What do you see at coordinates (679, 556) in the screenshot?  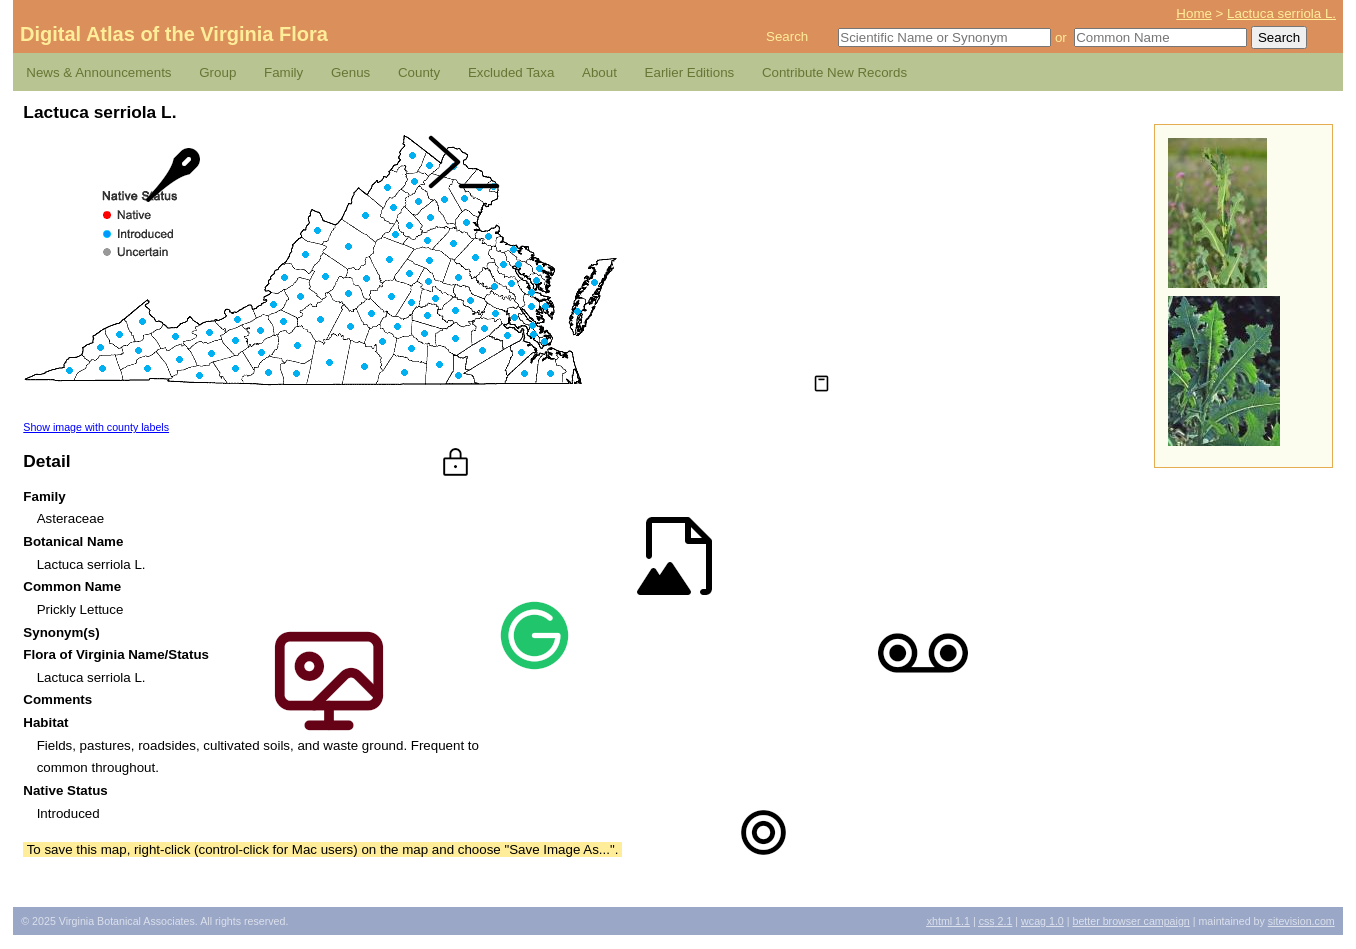 I see `view image file` at bounding box center [679, 556].